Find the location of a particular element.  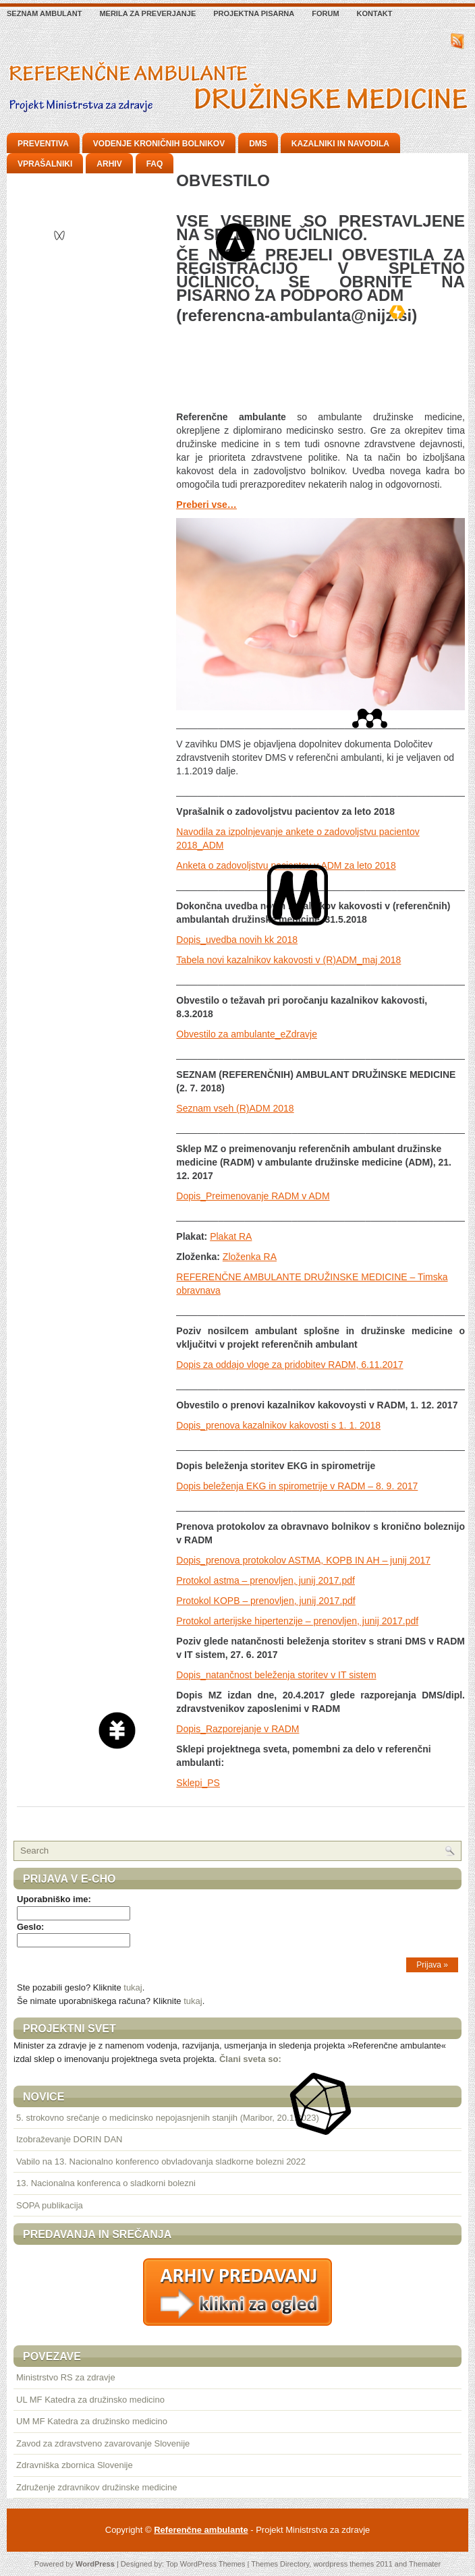

chakra ui logo is located at coordinates (397, 312).